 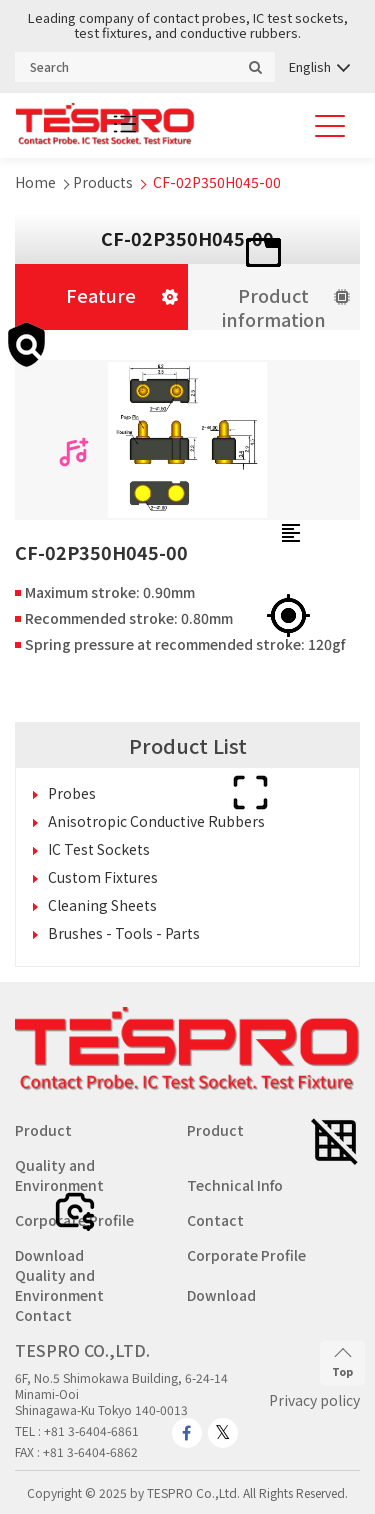 I want to click on align text to the left, so click(x=291, y=533).